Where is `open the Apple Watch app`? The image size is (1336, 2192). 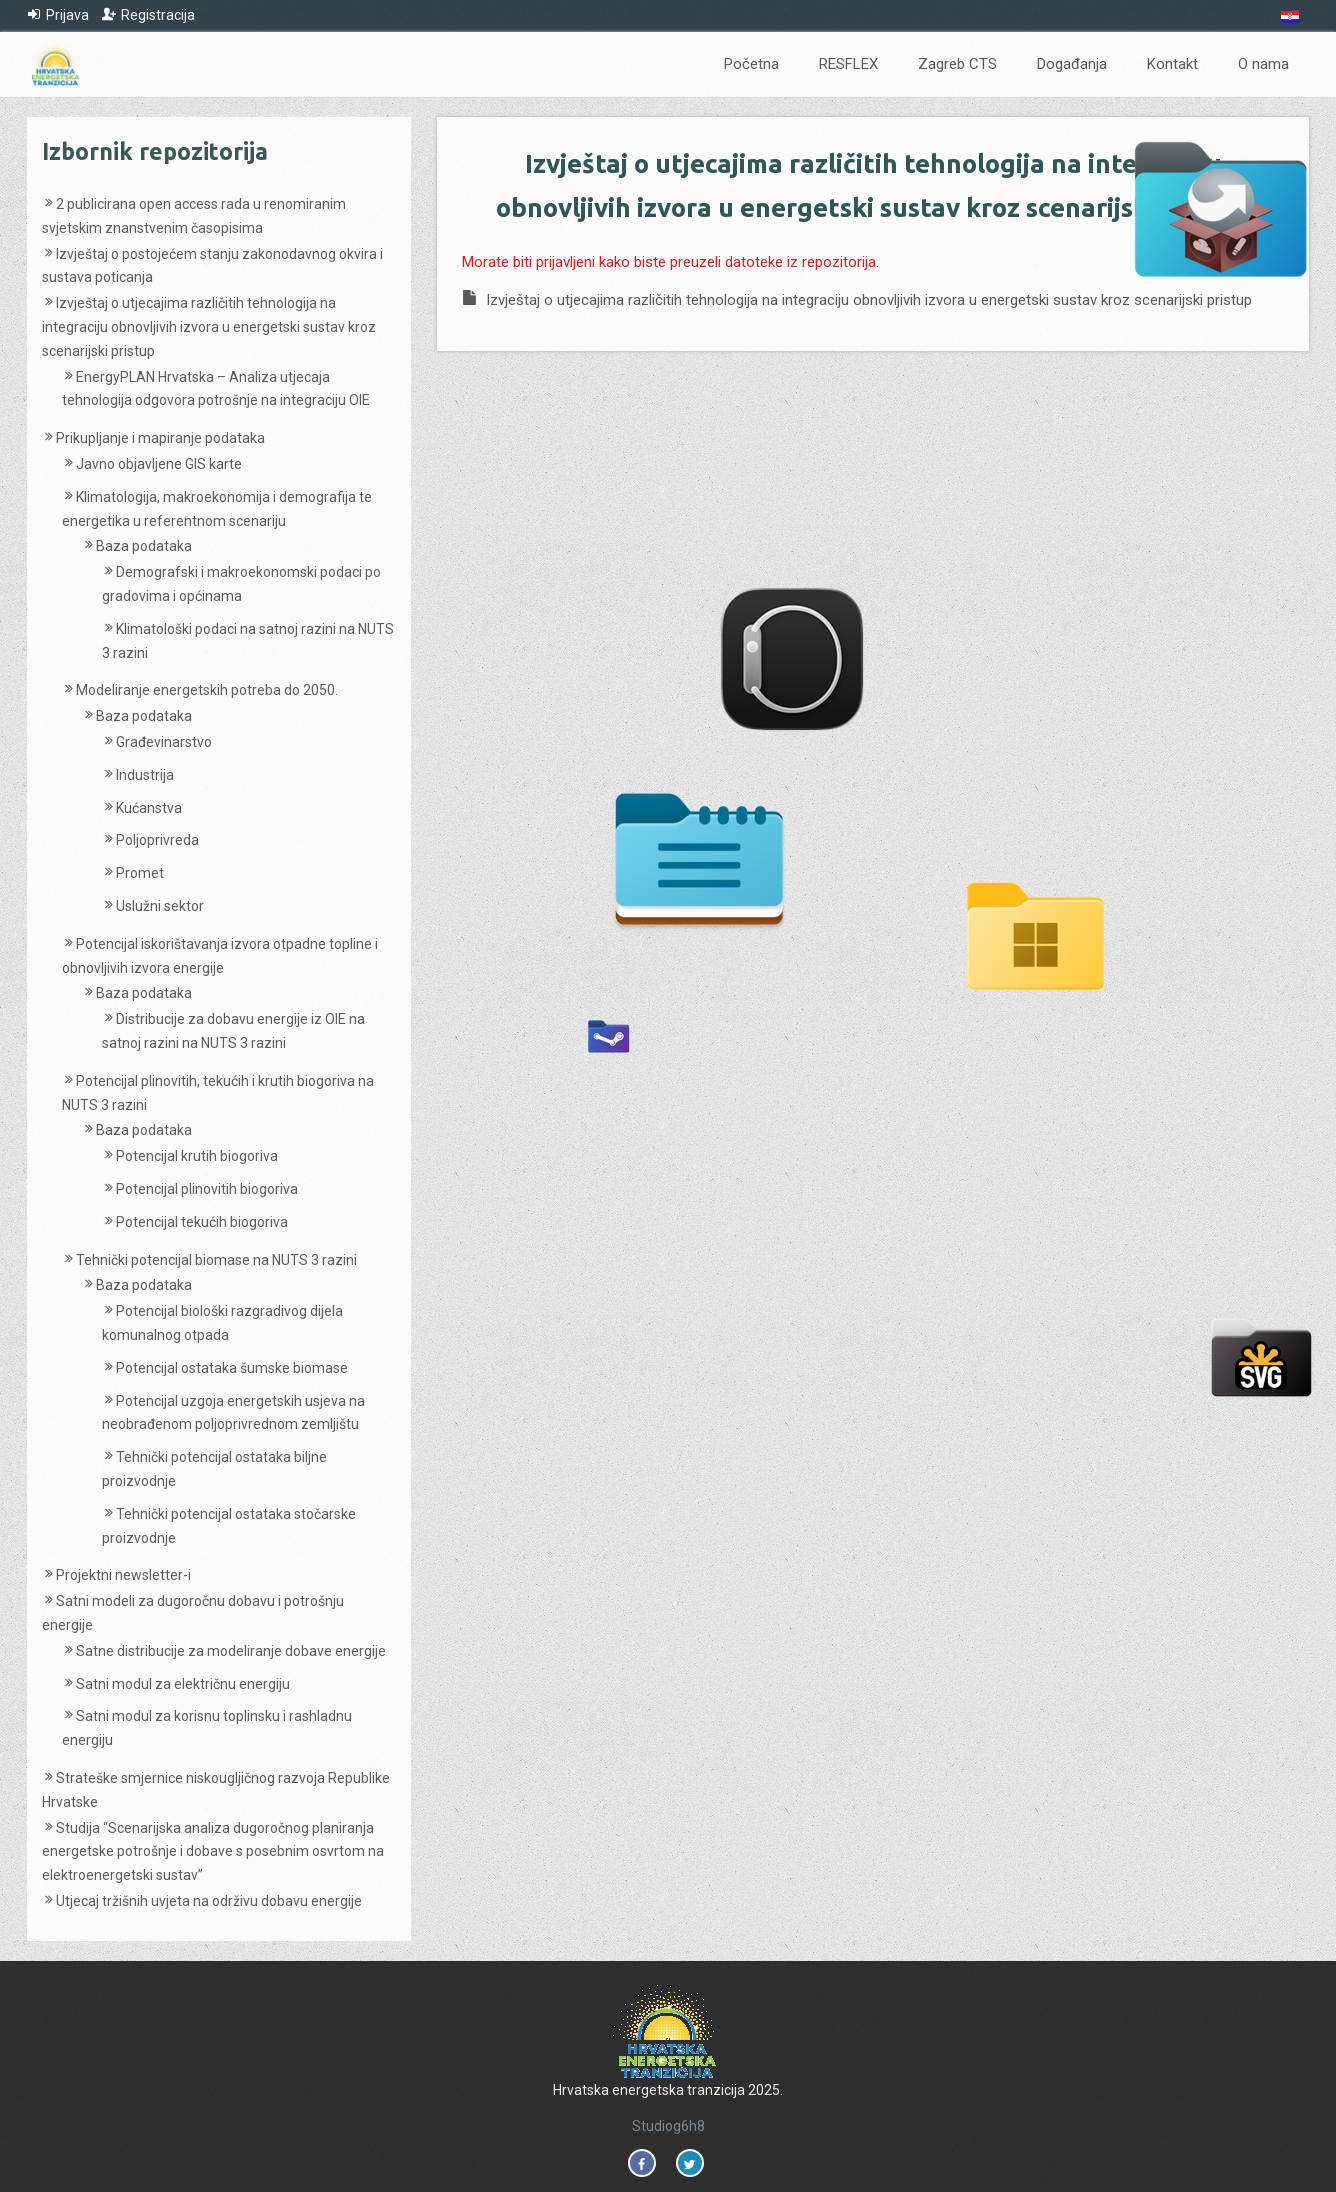
open the Apple Watch app is located at coordinates (792, 659).